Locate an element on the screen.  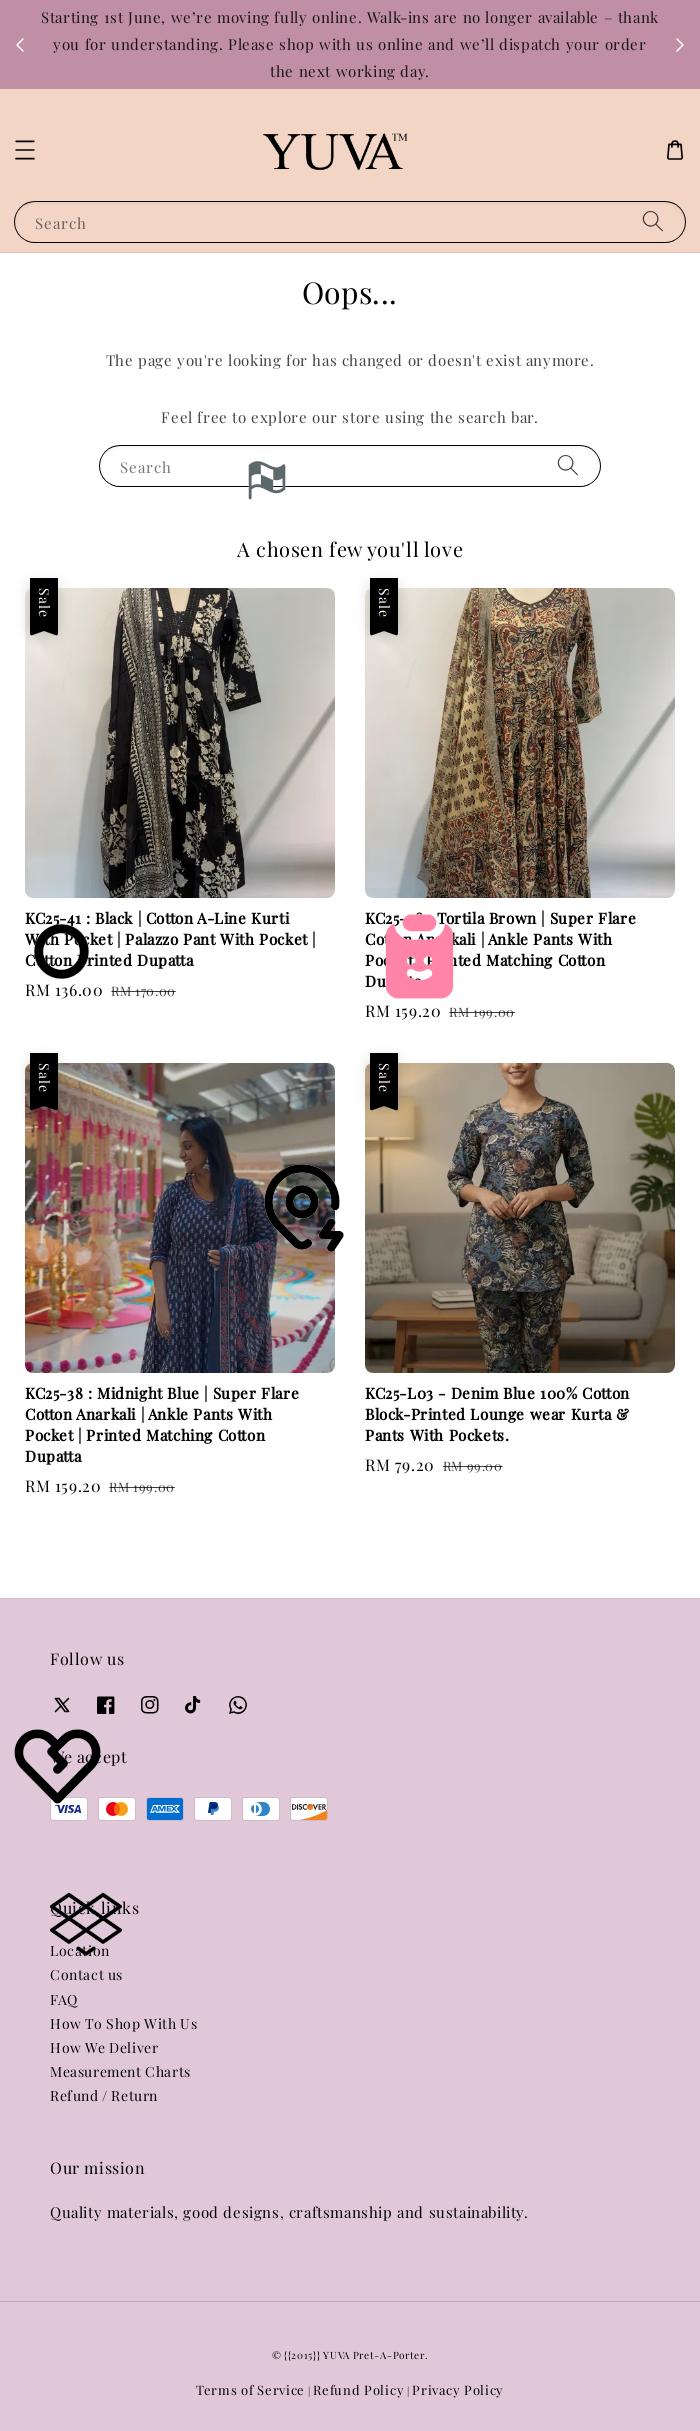
enable fast or instant location tracking is located at coordinates (302, 1206).